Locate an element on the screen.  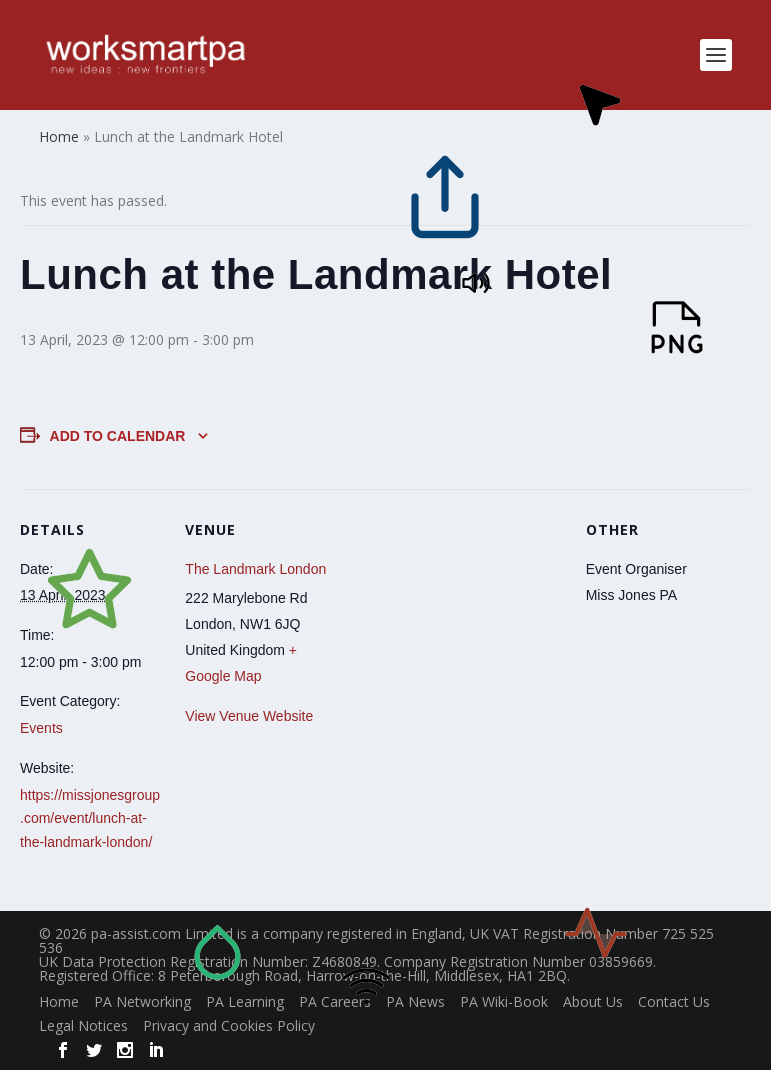
tap to navigate to a destination is located at coordinates (597, 102).